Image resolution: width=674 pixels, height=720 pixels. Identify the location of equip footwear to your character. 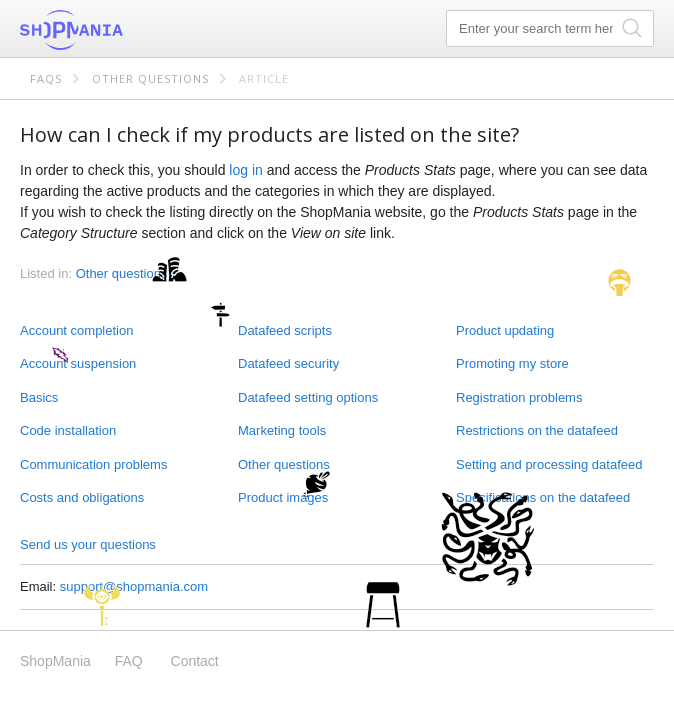
(169, 269).